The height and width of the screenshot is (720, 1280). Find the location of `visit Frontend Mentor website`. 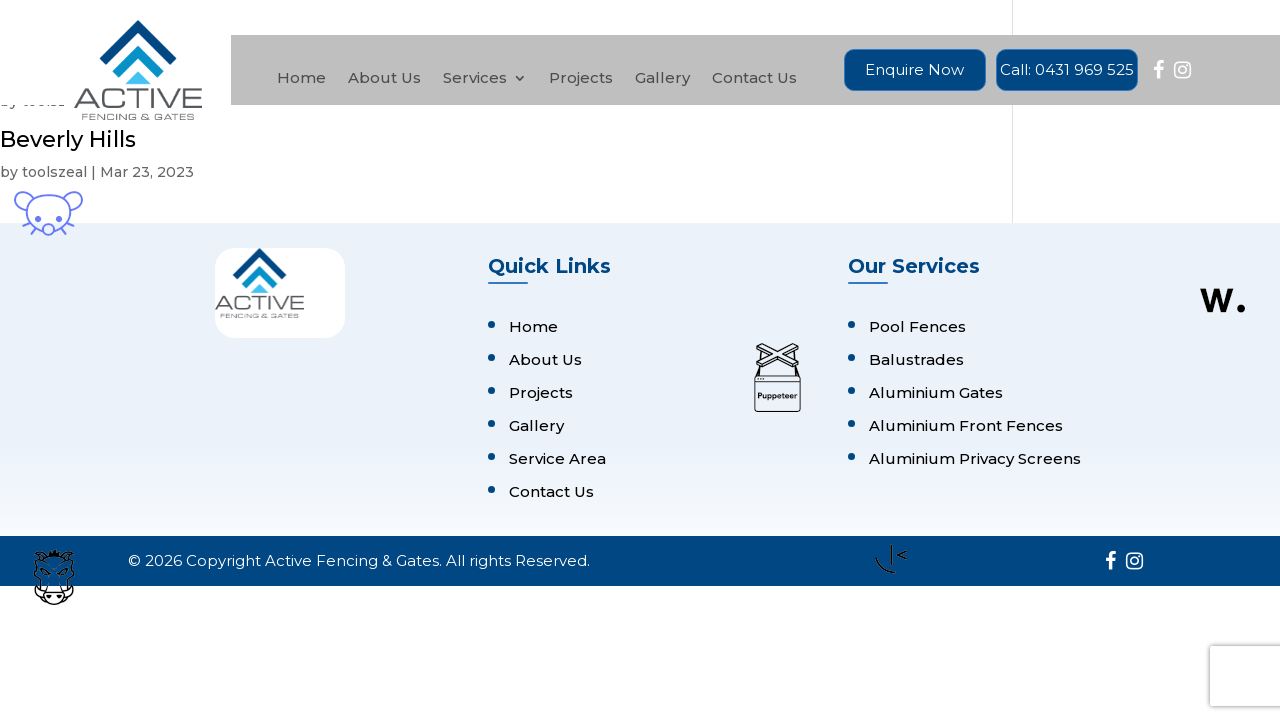

visit Frontend Mentor website is located at coordinates (891, 559).